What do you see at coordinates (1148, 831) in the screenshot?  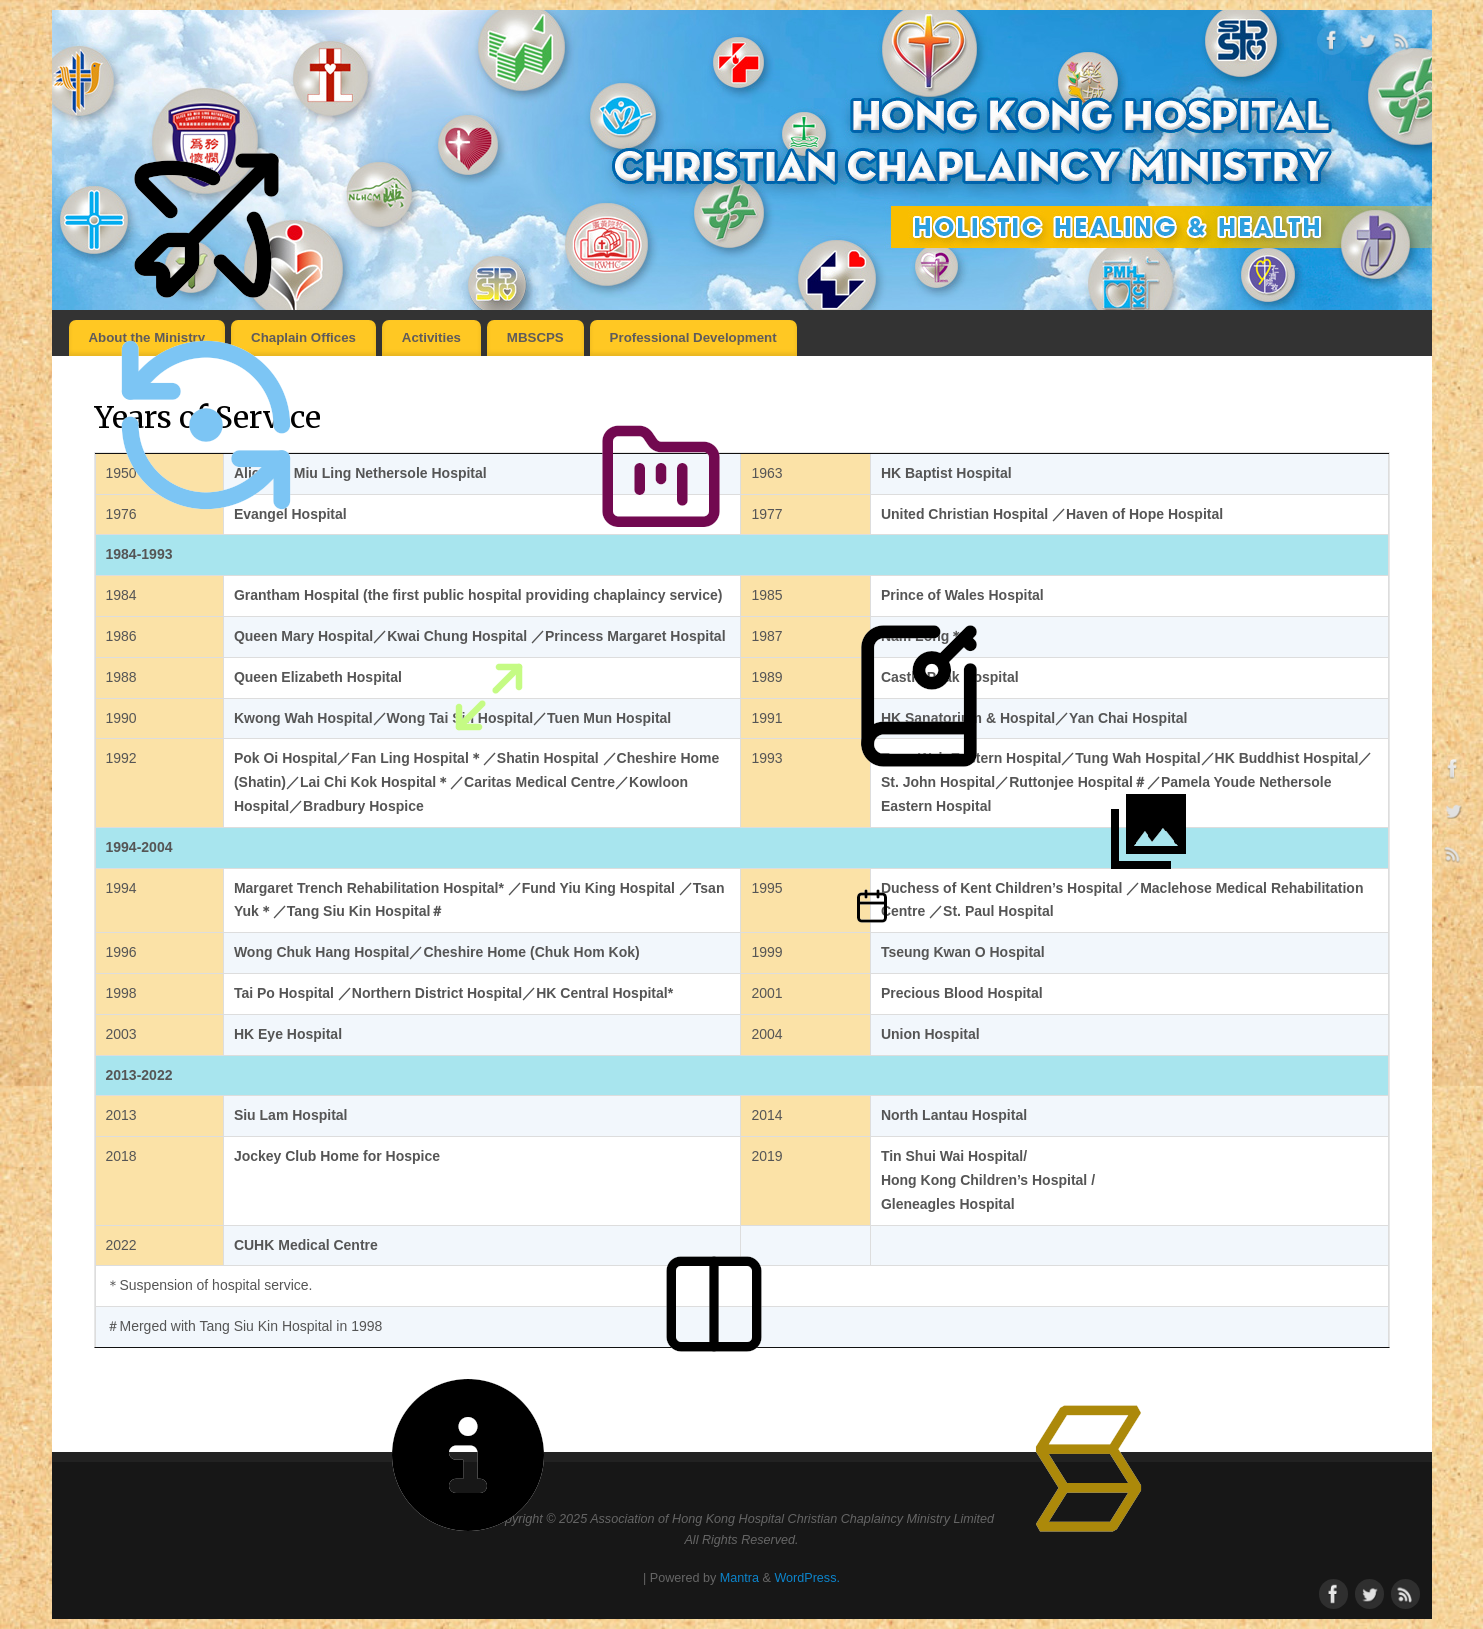 I see `view photo collections or albums` at bounding box center [1148, 831].